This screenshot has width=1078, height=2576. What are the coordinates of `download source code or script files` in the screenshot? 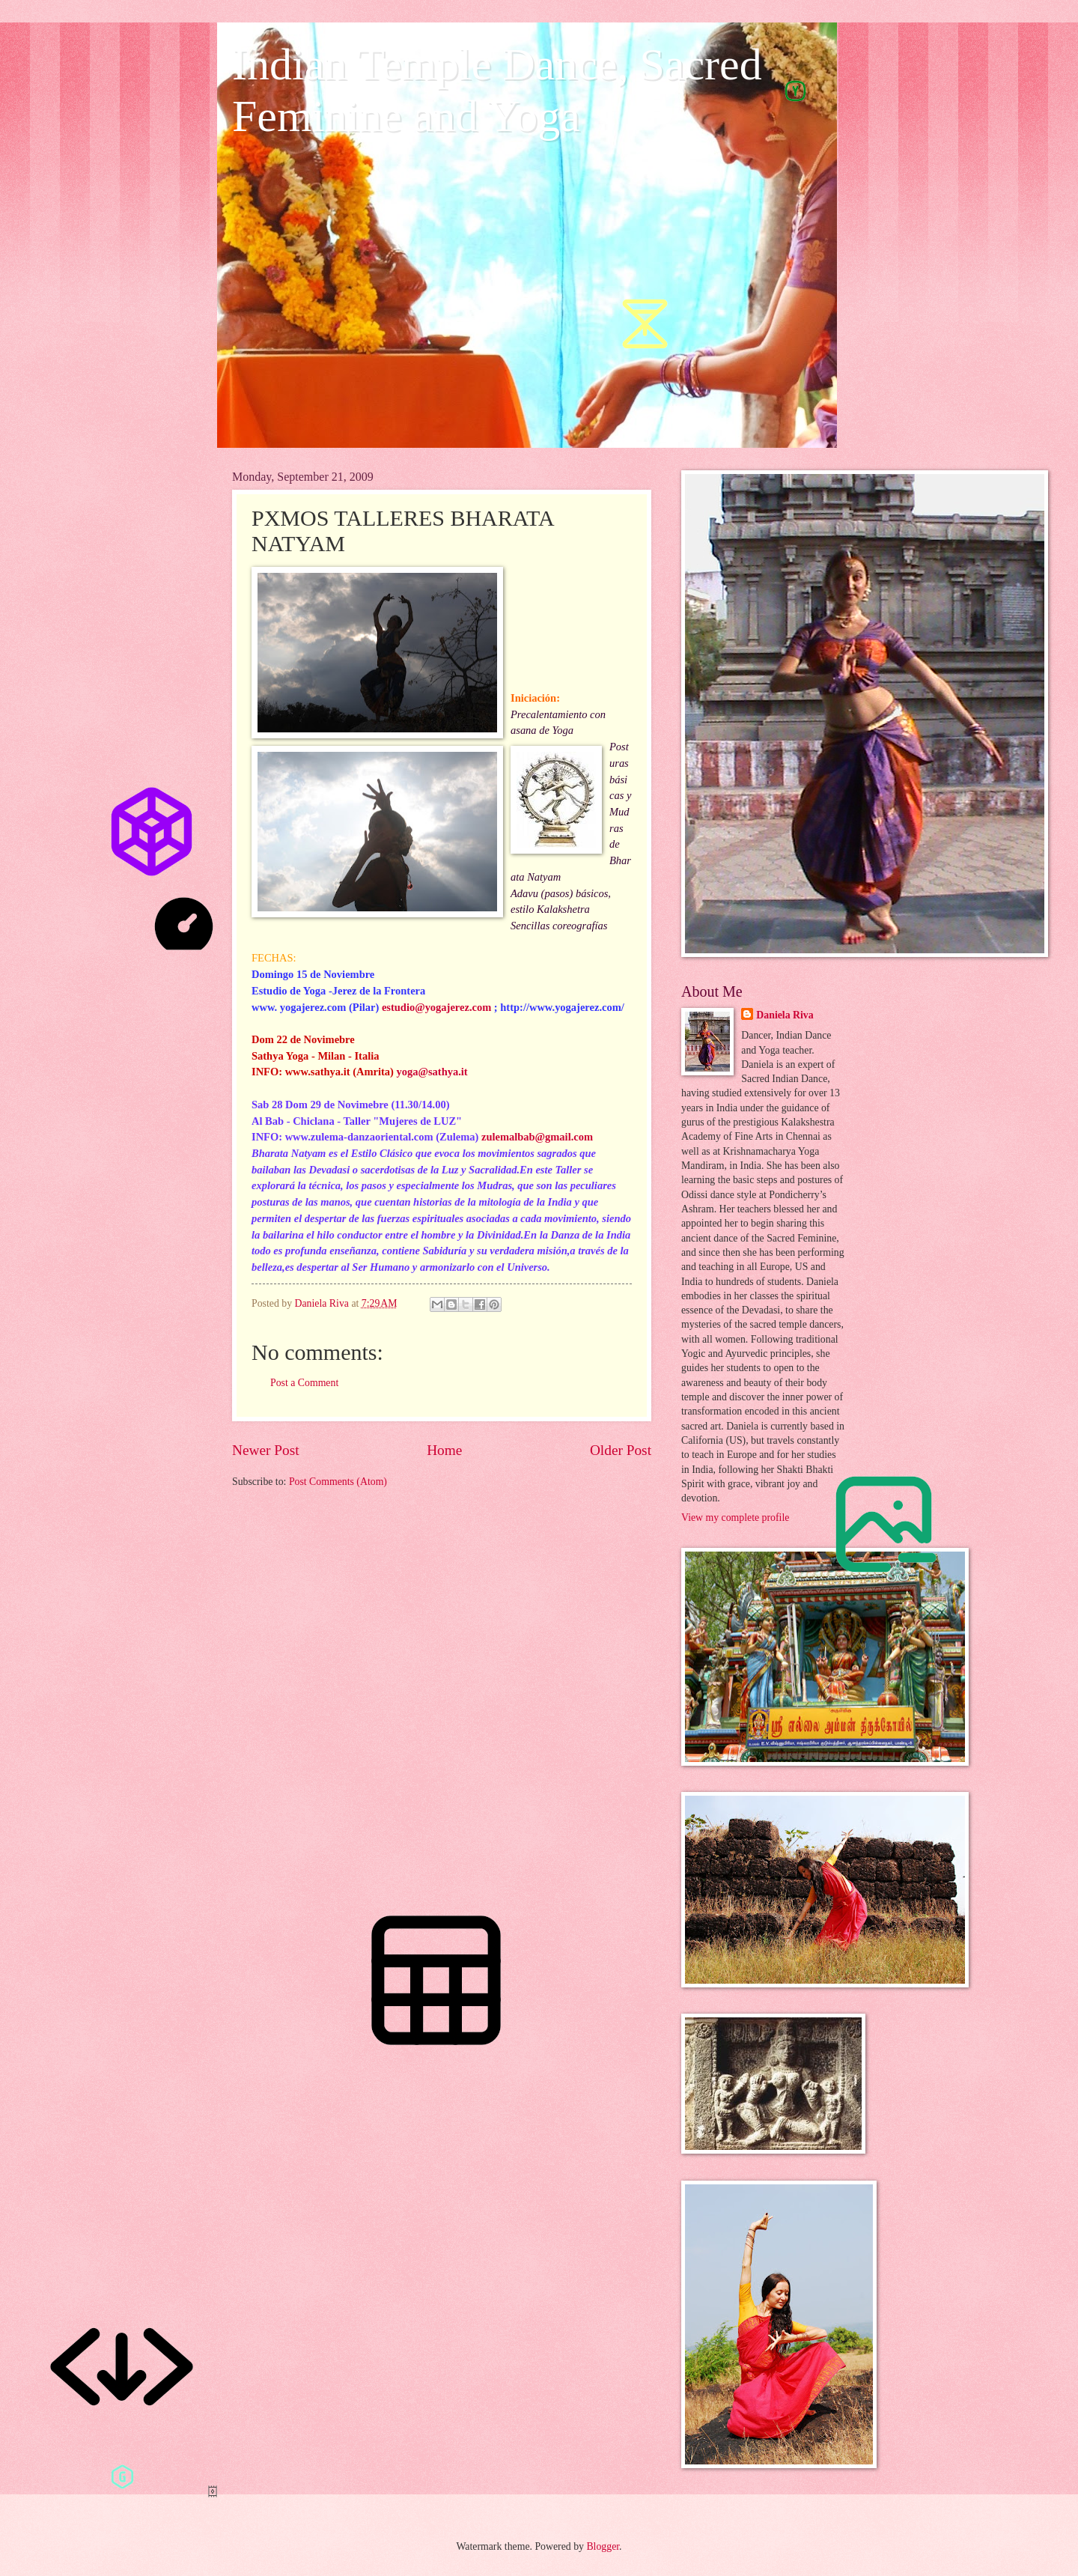 It's located at (121, 2366).